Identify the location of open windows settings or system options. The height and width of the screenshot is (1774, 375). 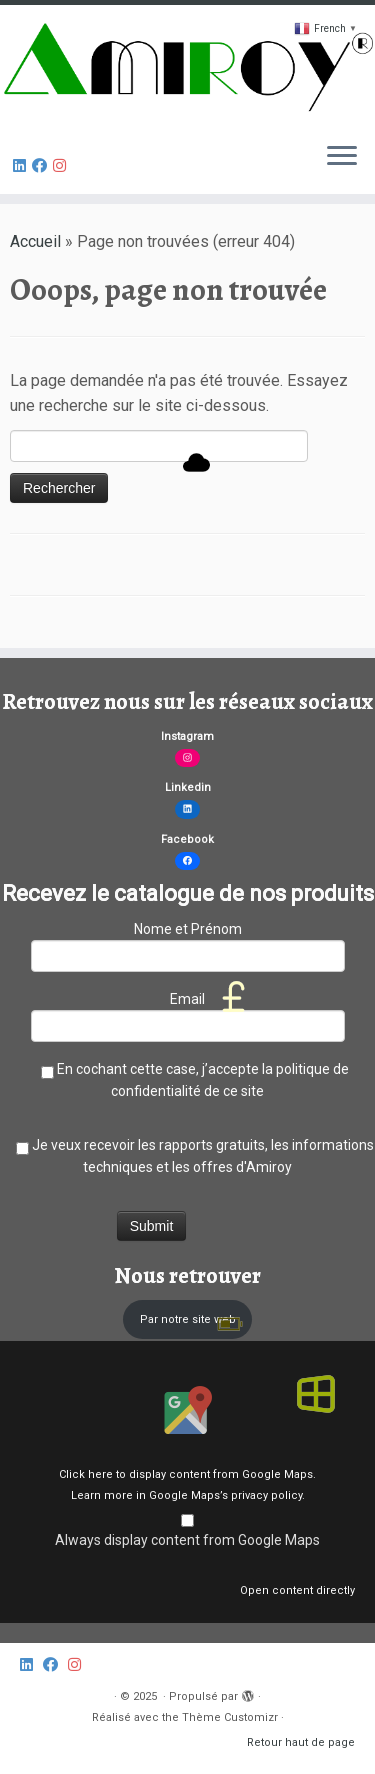
(316, 1394).